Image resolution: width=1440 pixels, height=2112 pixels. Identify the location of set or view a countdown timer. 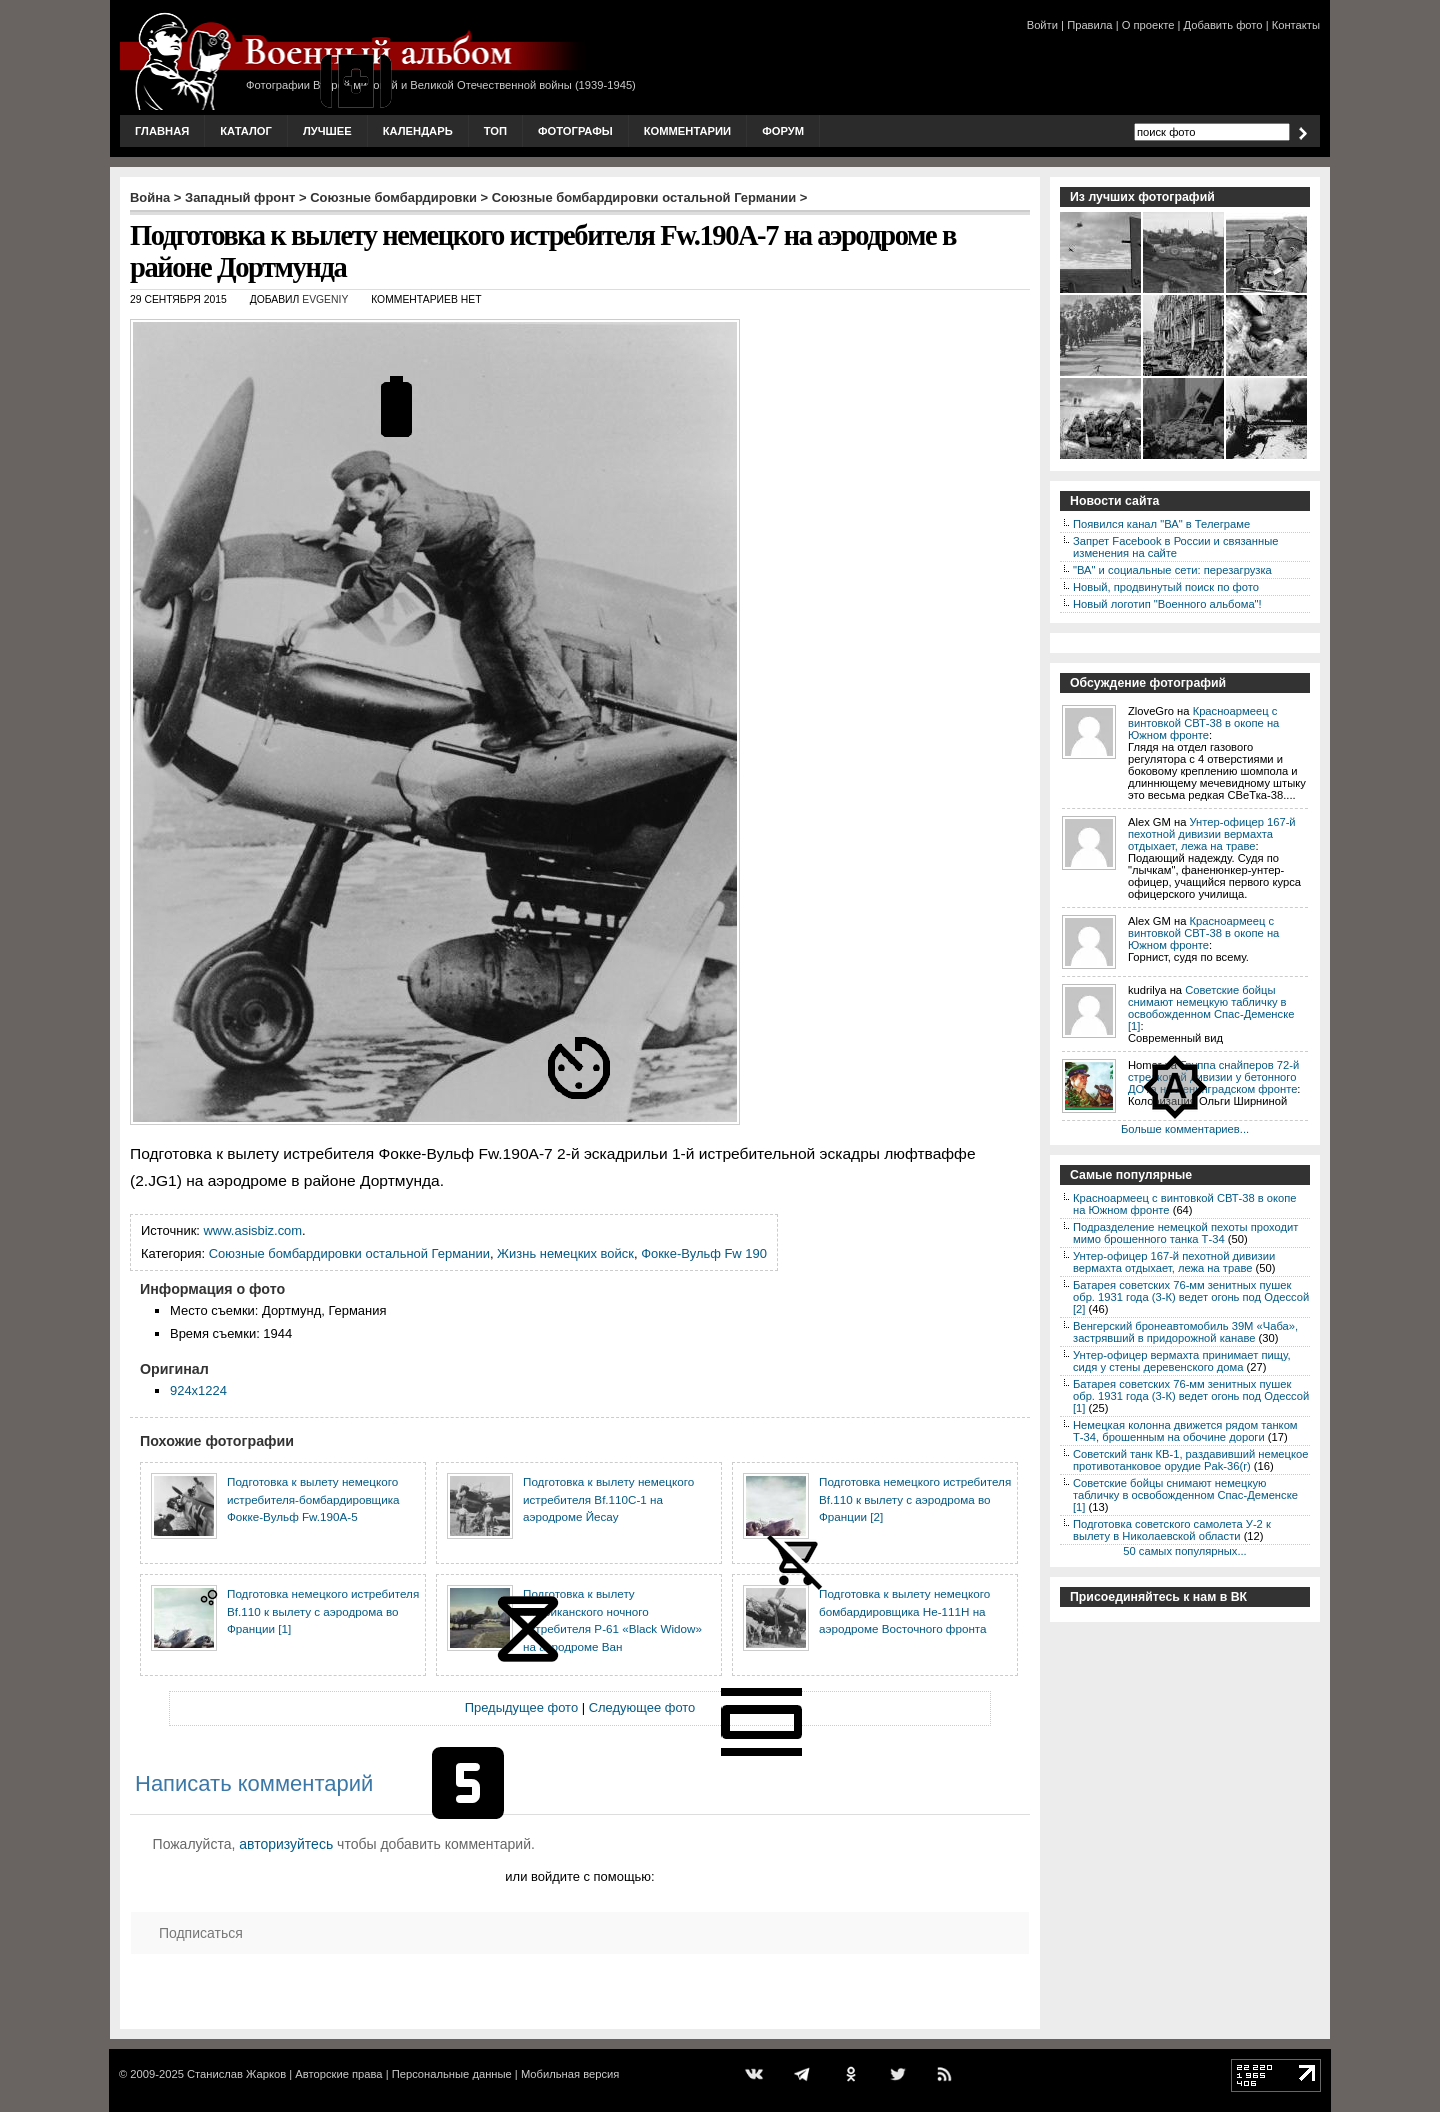
(579, 1068).